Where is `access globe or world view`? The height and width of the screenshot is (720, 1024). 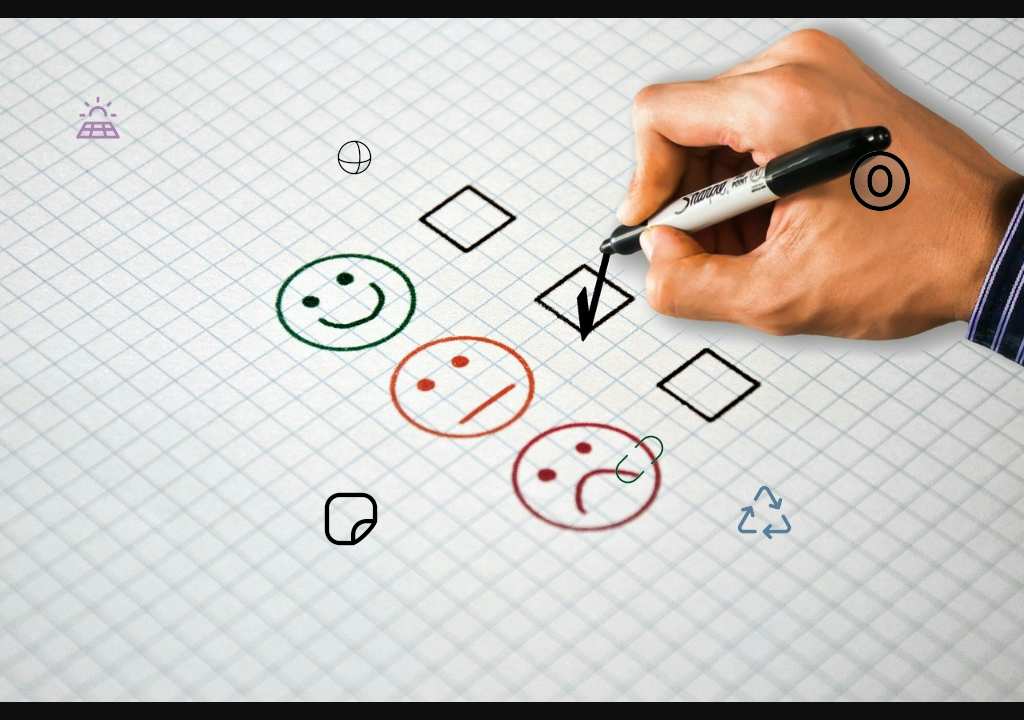 access globe or world view is located at coordinates (354, 157).